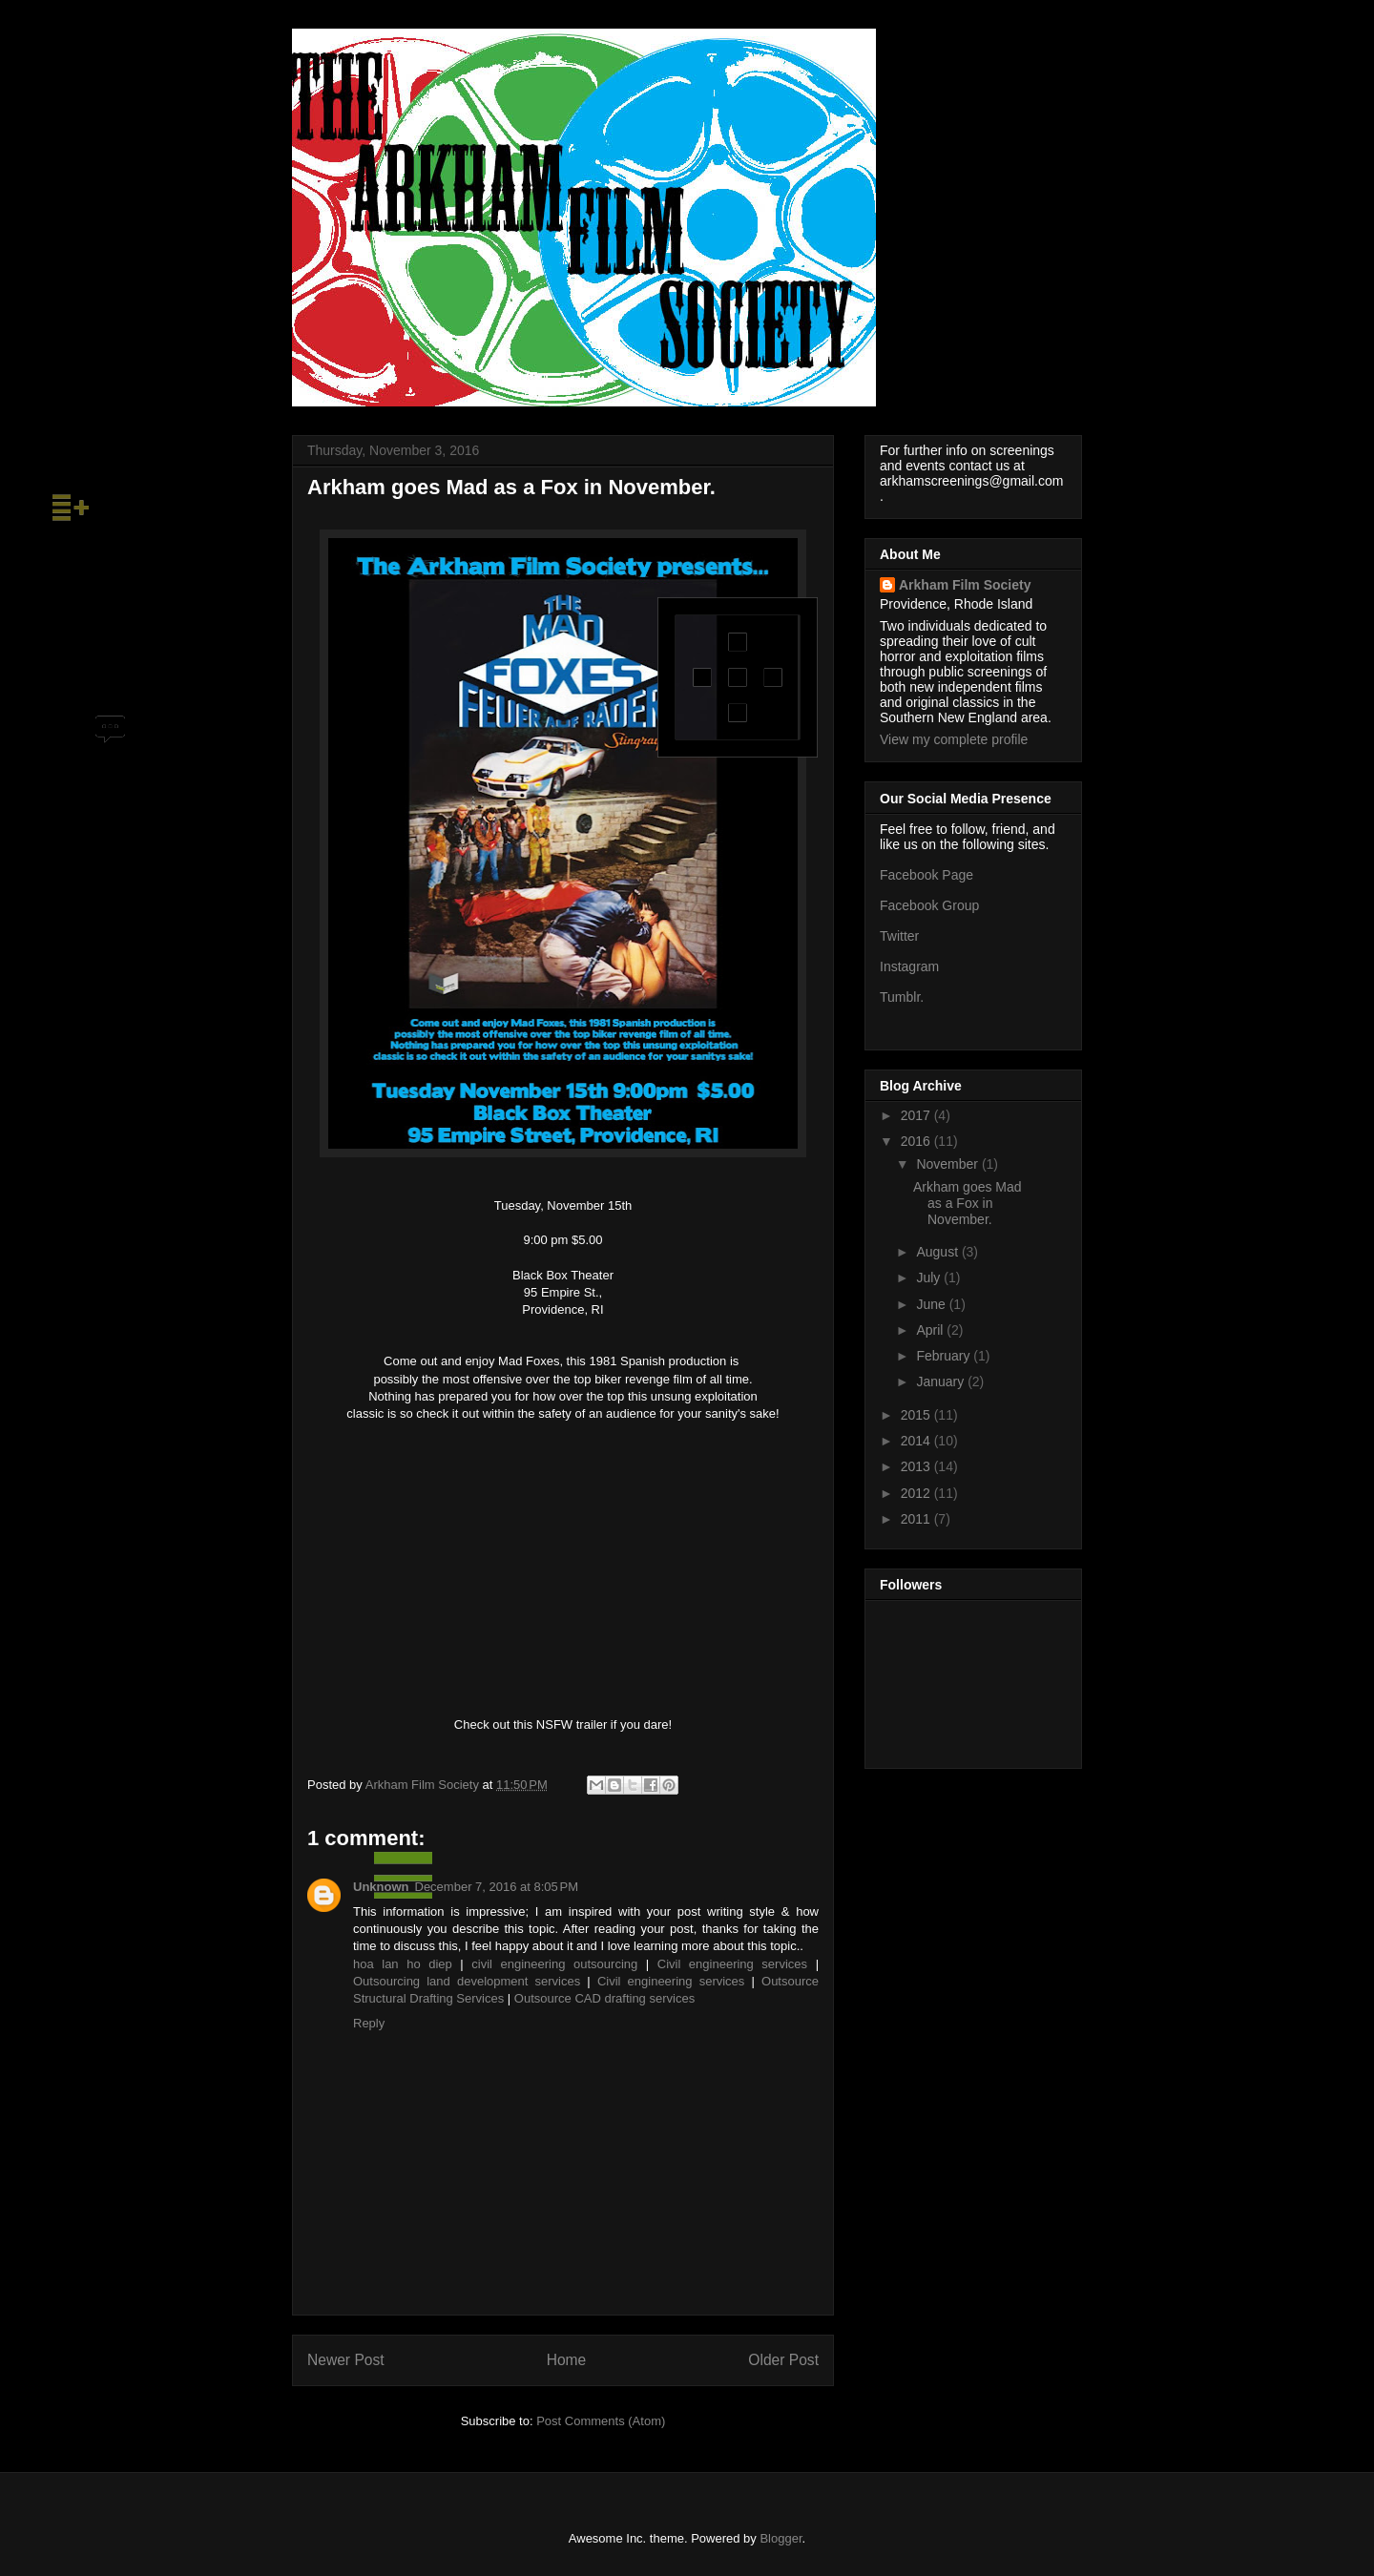 The height and width of the screenshot is (2576, 1374). I want to click on open chat or messaging, so click(110, 729).